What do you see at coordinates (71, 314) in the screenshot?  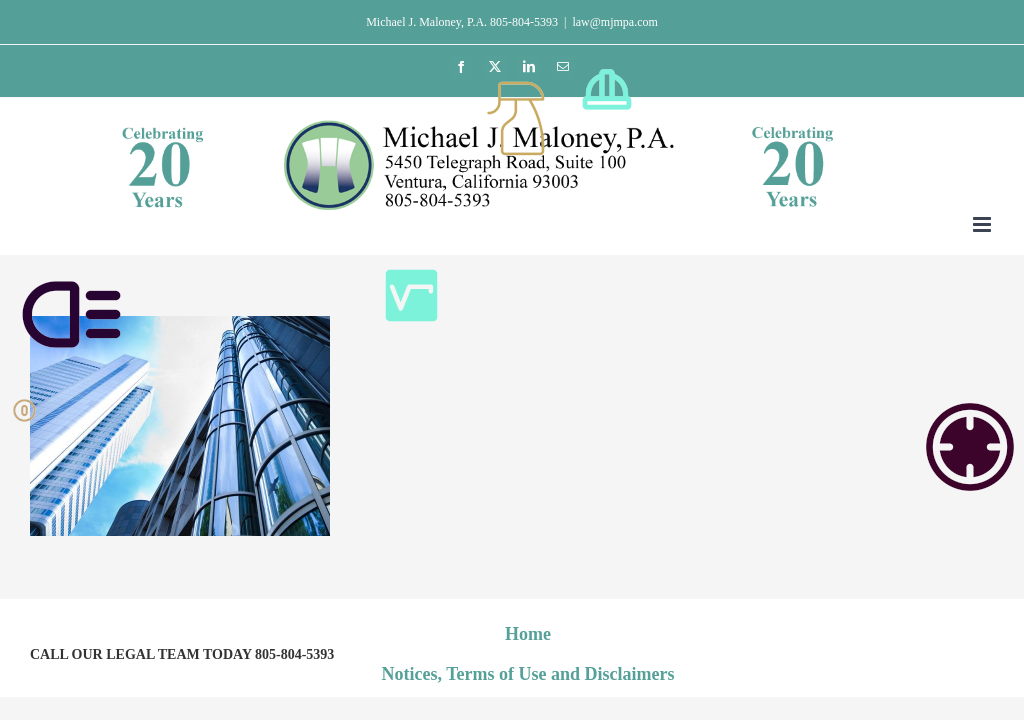 I see `toggle vehicle headlights on or off` at bounding box center [71, 314].